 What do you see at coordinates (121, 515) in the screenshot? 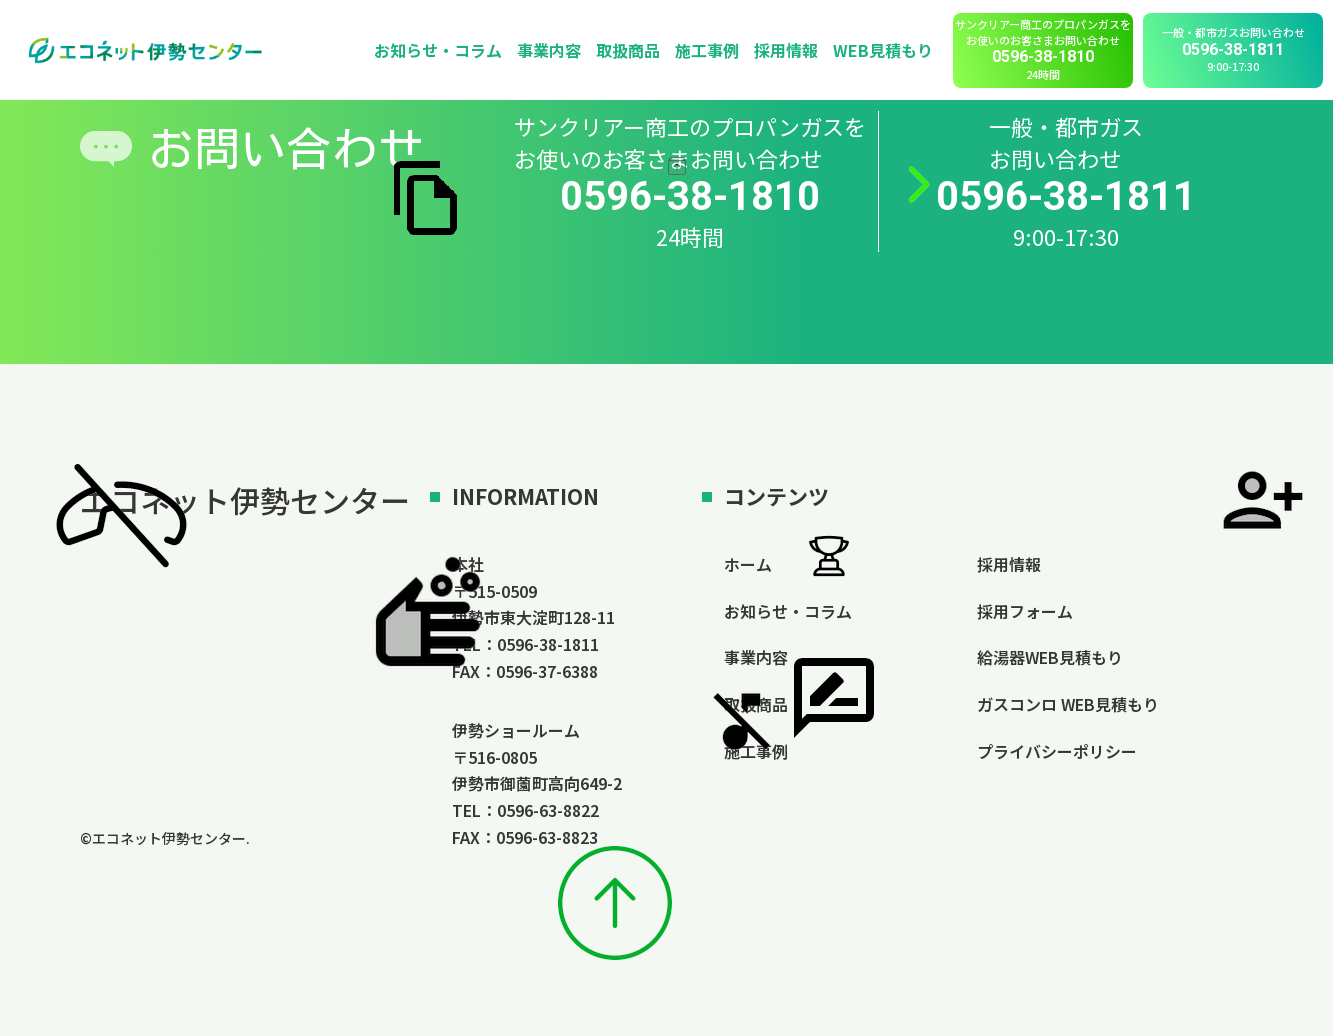
I see `end or decline a phone call` at bounding box center [121, 515].